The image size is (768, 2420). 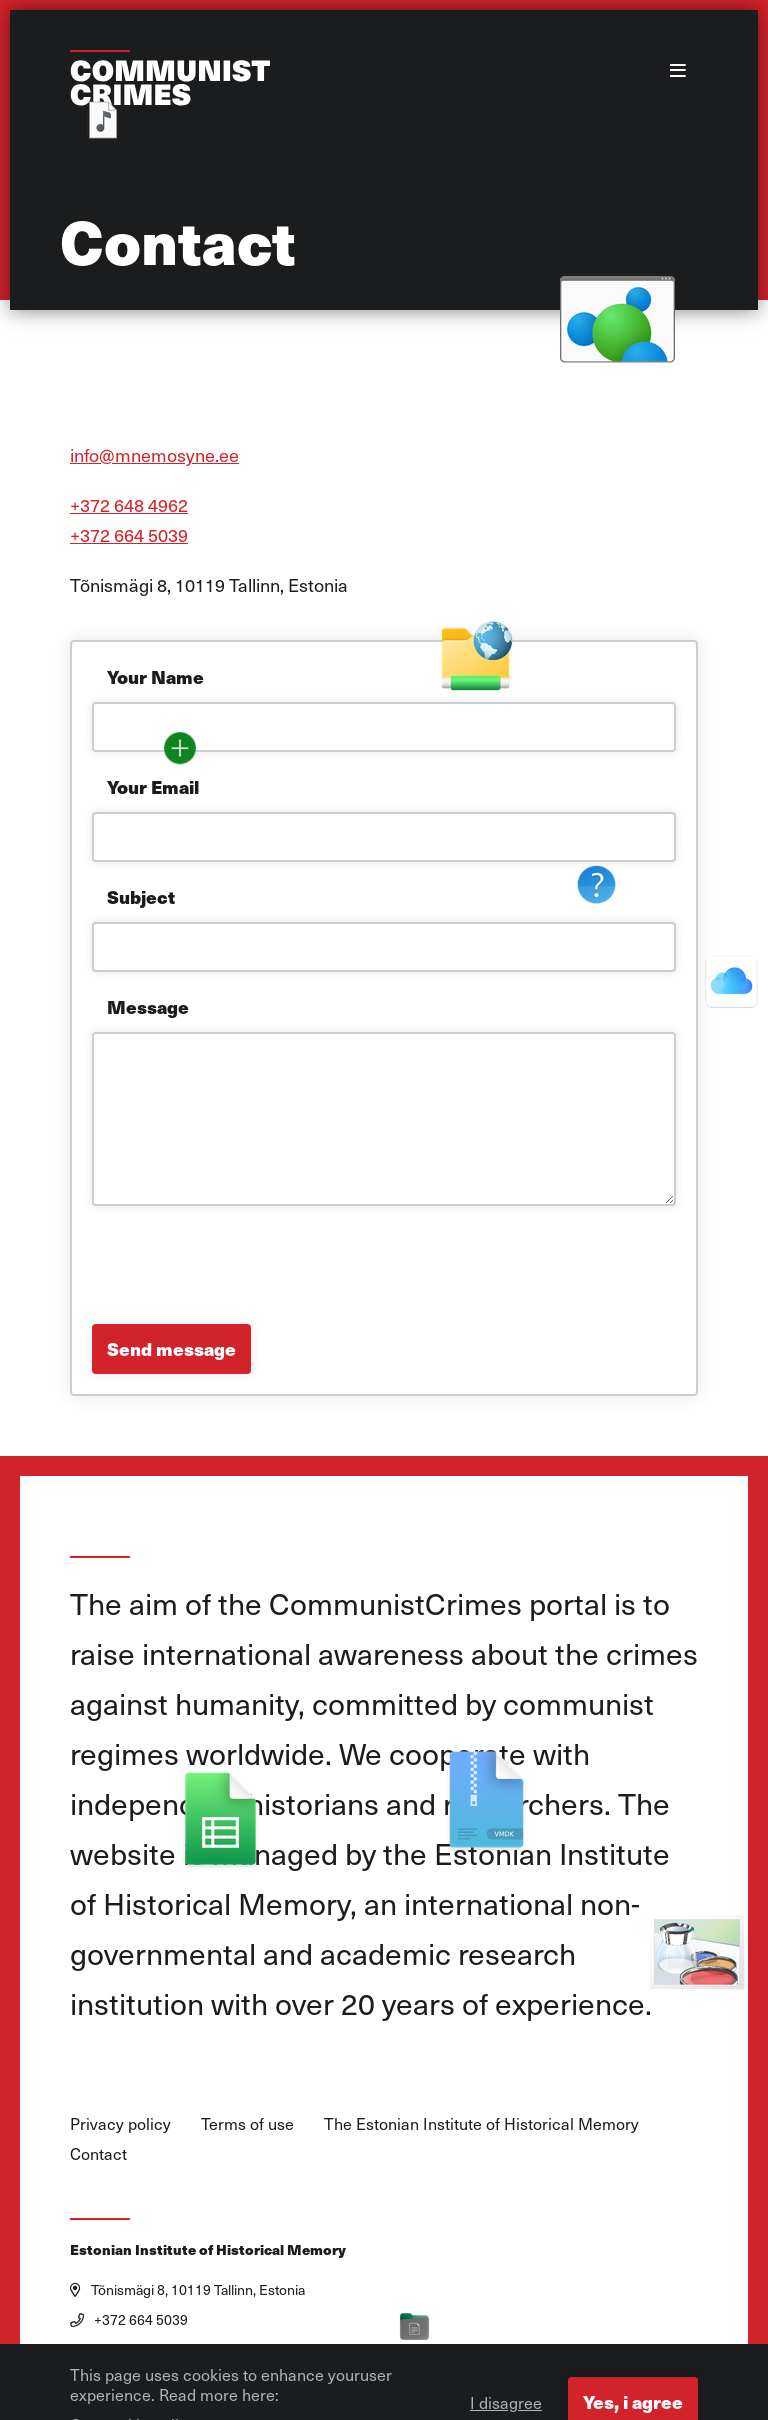 I want to click on access help or frequently asked questions, so click(x=596, y=884).